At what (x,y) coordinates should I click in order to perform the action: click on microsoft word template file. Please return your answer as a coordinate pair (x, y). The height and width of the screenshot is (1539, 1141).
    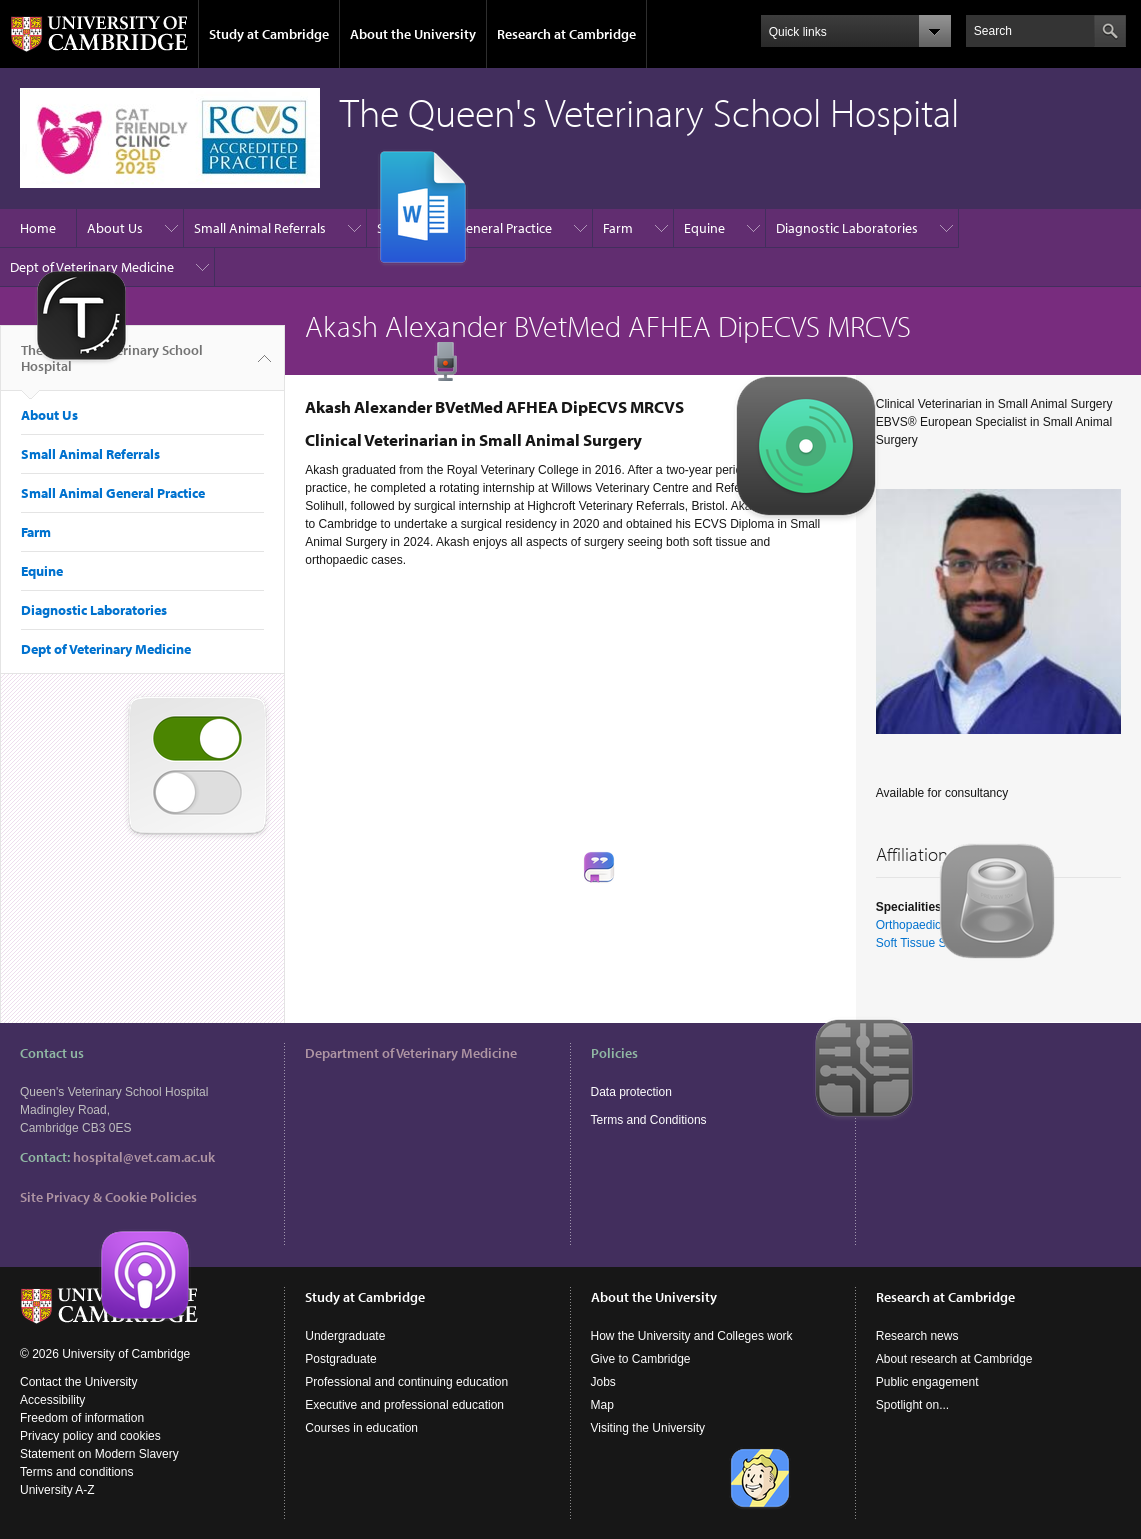
    Looking at the image, I should click on (423, 207).